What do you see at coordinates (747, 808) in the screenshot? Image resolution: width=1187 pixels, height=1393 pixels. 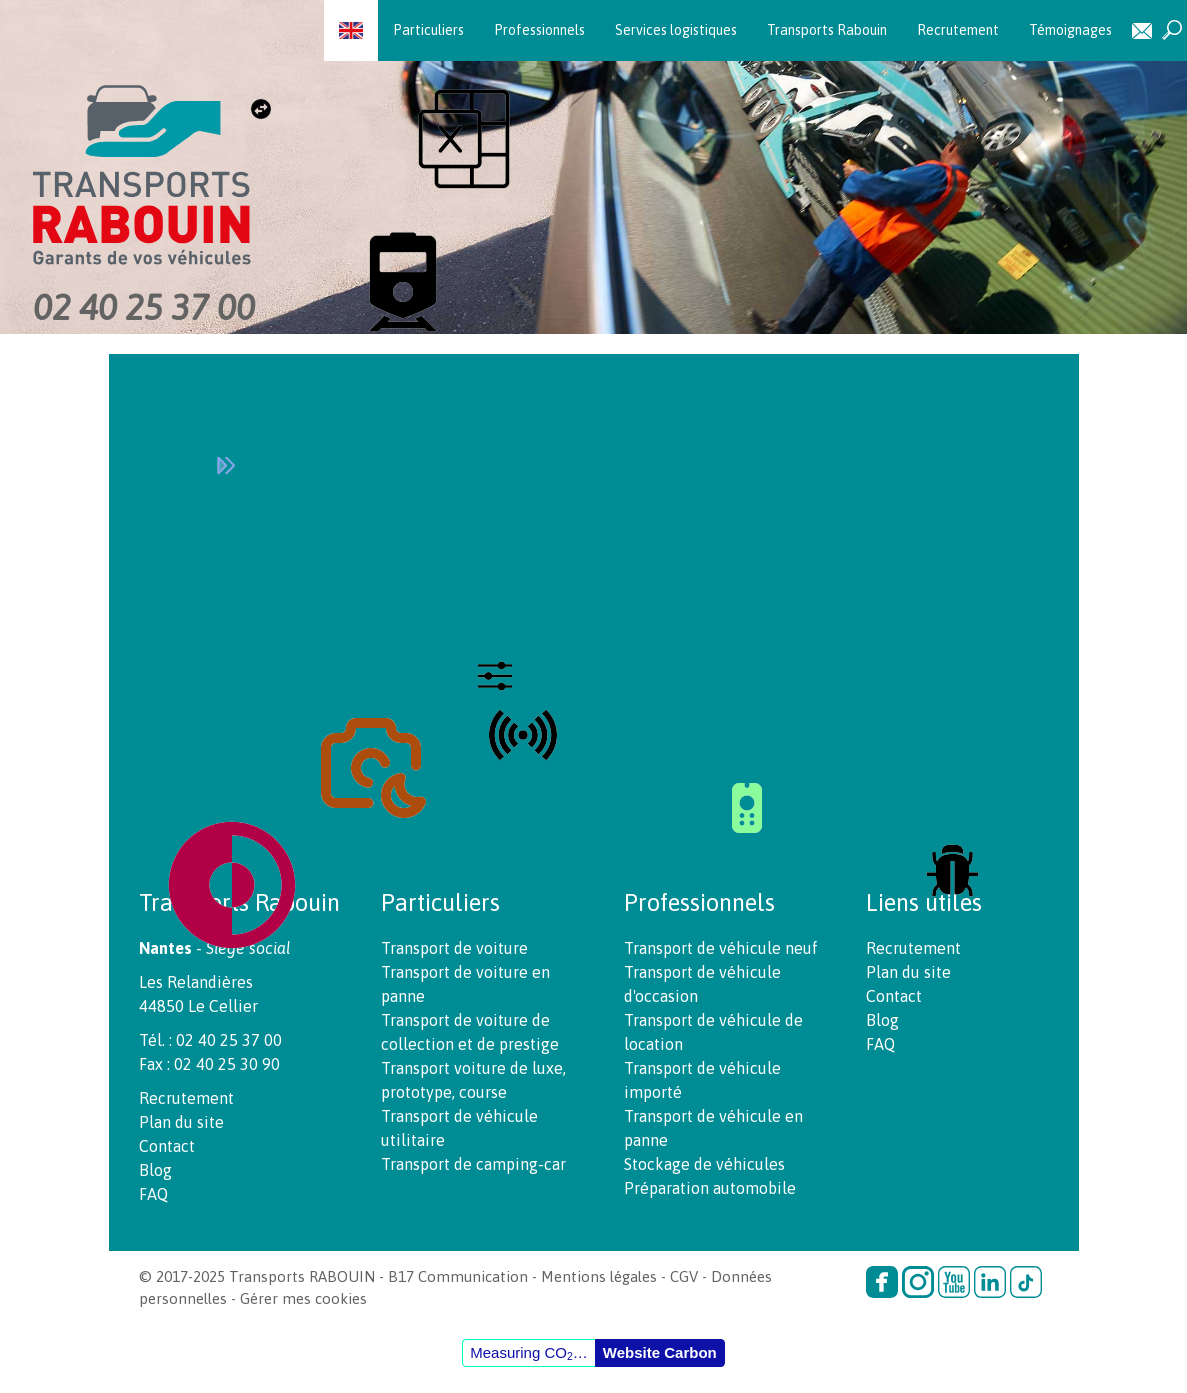 I see `control a connected device remotely` at bounding box center [747, 808].